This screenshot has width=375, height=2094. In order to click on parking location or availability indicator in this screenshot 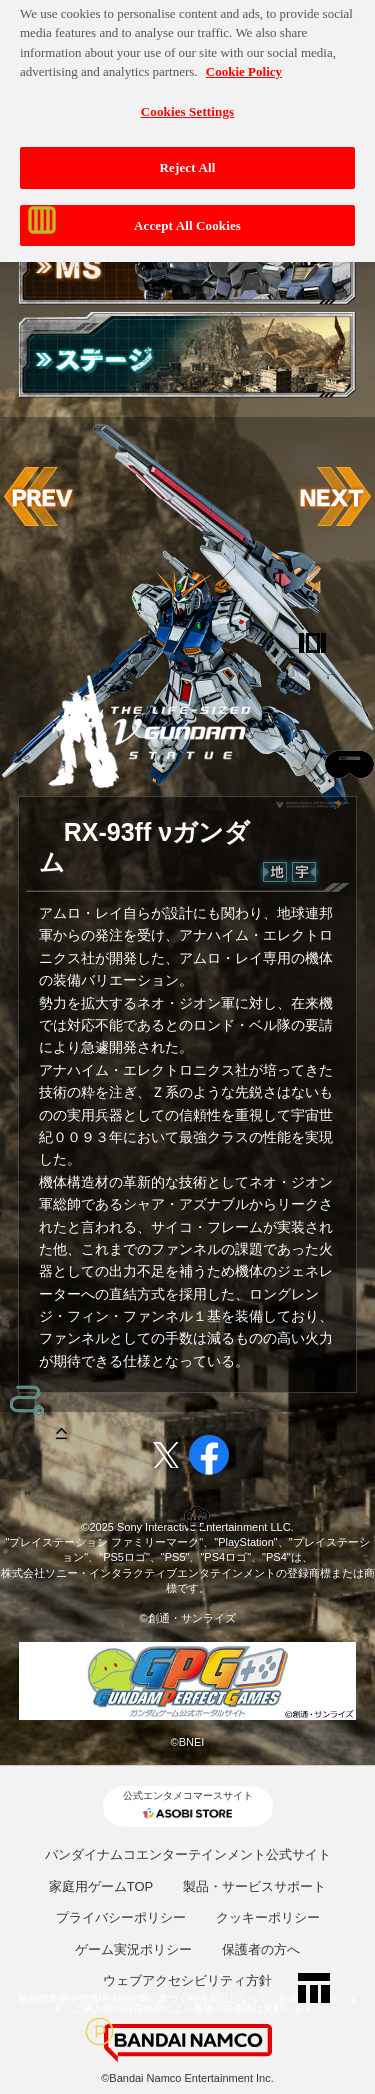, I will do `click(99, 2031)`.